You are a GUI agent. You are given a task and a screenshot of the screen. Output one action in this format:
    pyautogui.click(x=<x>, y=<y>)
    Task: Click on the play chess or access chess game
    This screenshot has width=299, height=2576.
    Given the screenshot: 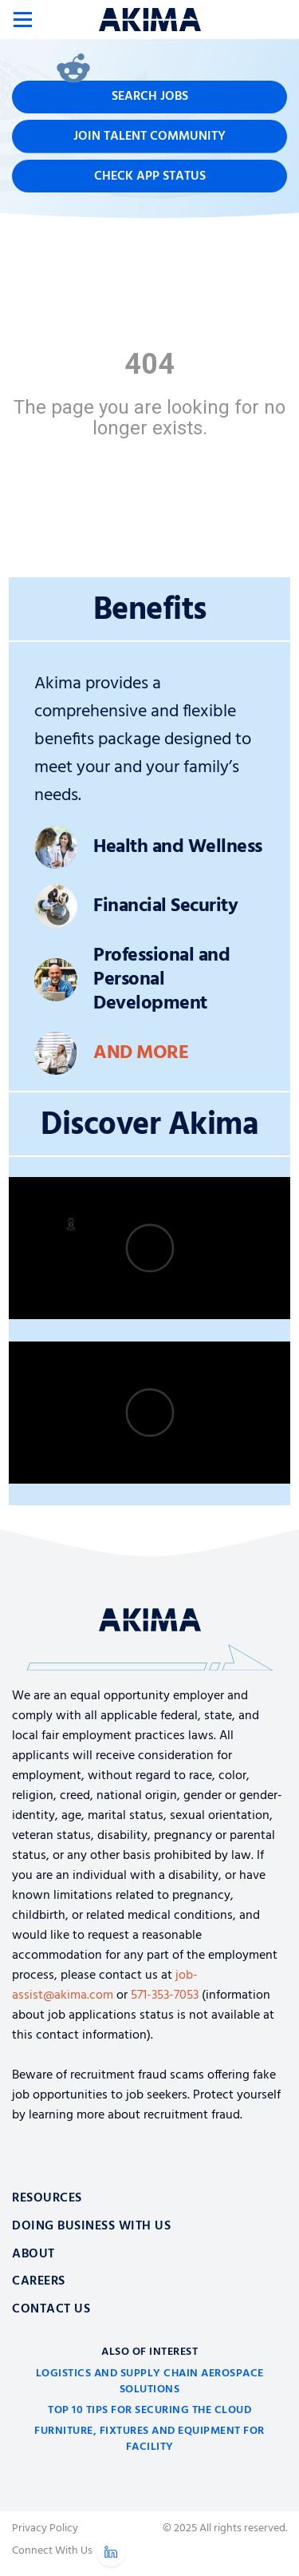 What is the action you would take?
    pyautogui.click(x=71, y=1224)
    